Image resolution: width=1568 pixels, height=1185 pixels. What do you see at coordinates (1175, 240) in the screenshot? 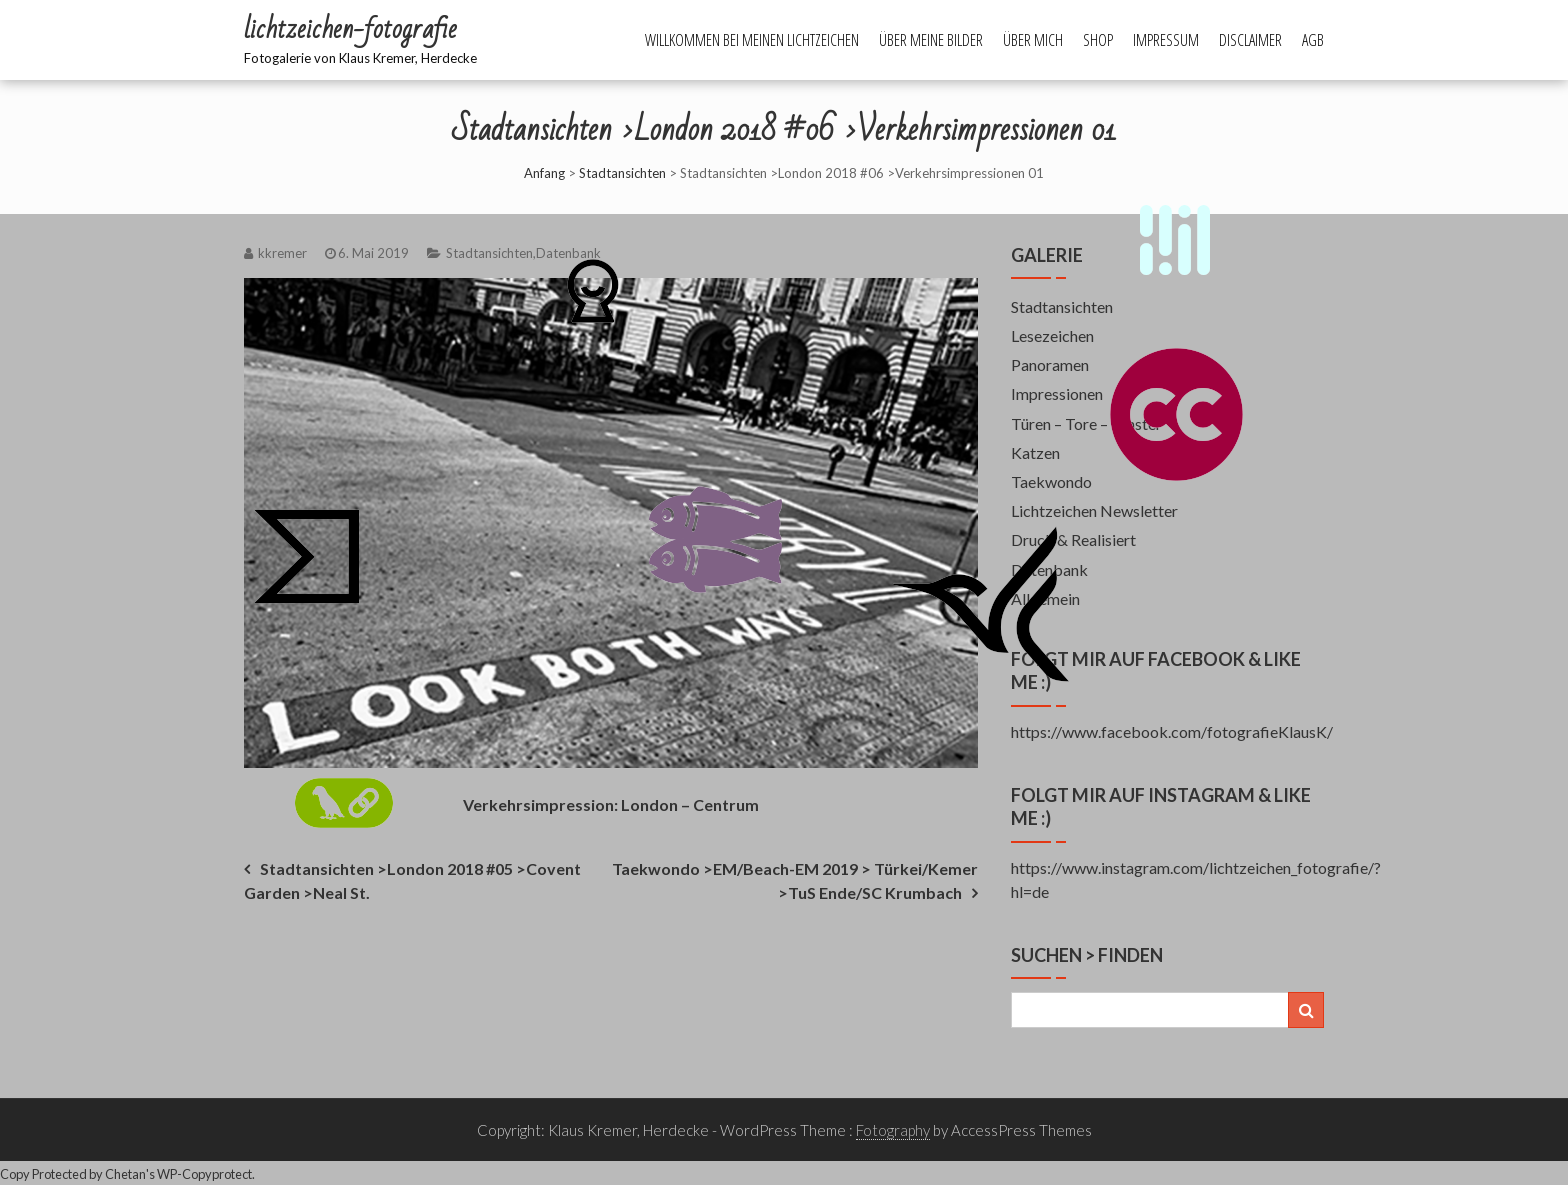
I see `mediapipe framework or SDK integration` at bounding box center [1175, 240].